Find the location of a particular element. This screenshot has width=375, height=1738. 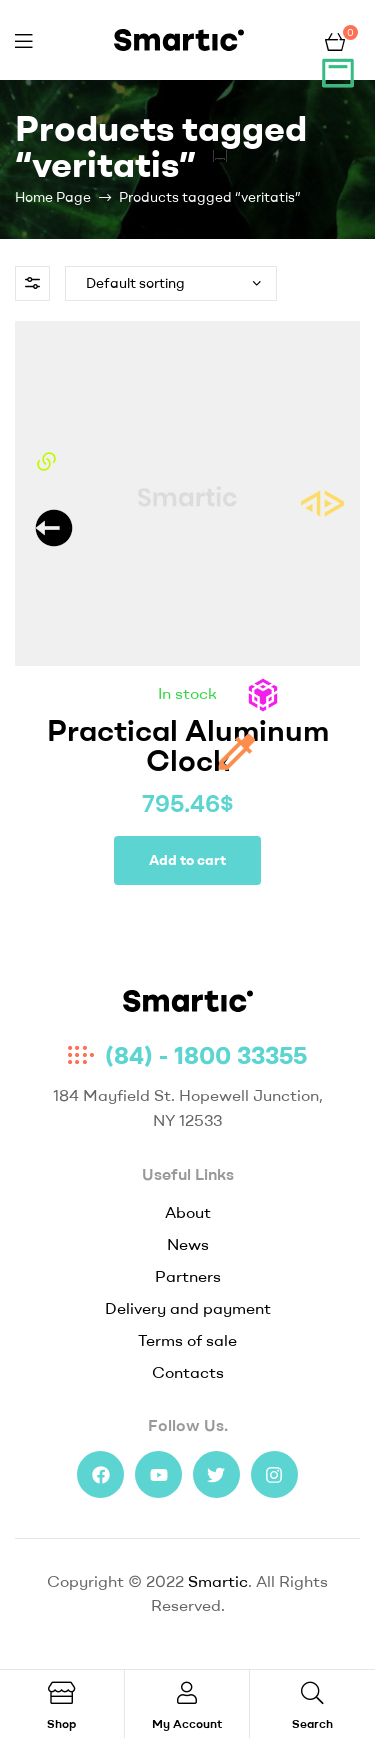

activitypub protocol logo is located at coordinates (322, 503).